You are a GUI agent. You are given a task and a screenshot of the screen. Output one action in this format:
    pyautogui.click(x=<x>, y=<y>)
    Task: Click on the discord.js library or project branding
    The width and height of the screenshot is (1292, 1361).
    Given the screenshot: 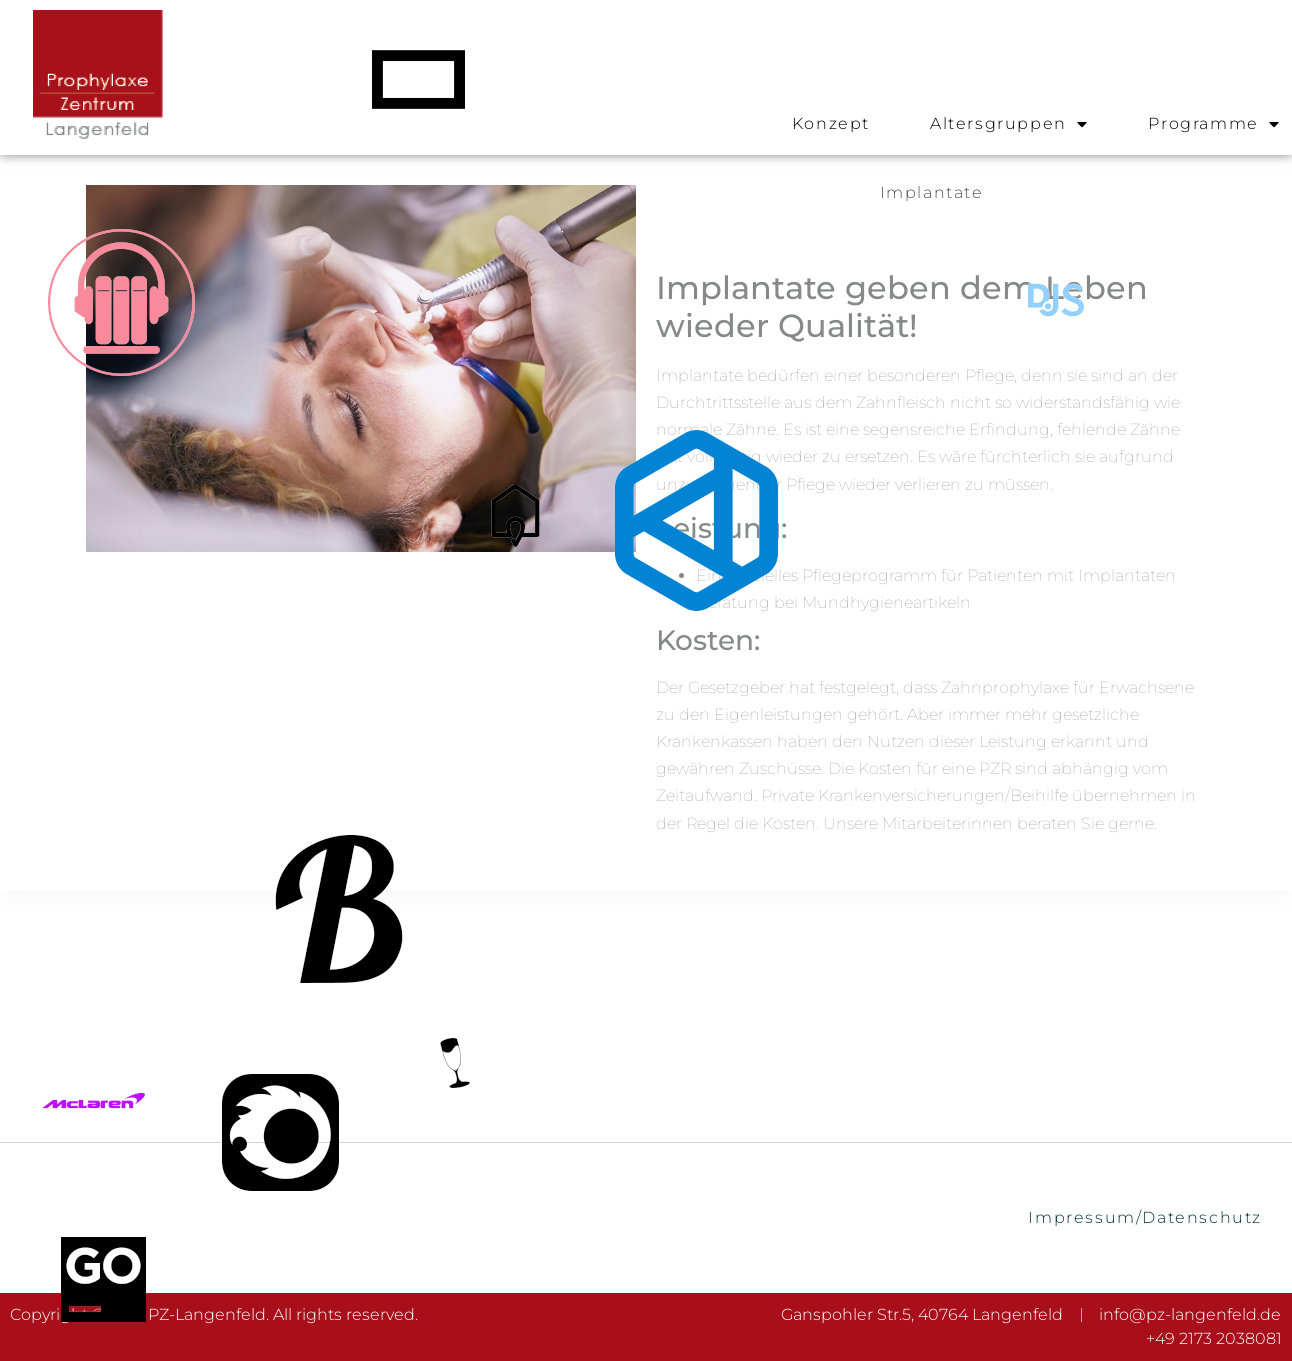 What is the action you would take?
    pyautogui.click(x=1056, y=300)
    